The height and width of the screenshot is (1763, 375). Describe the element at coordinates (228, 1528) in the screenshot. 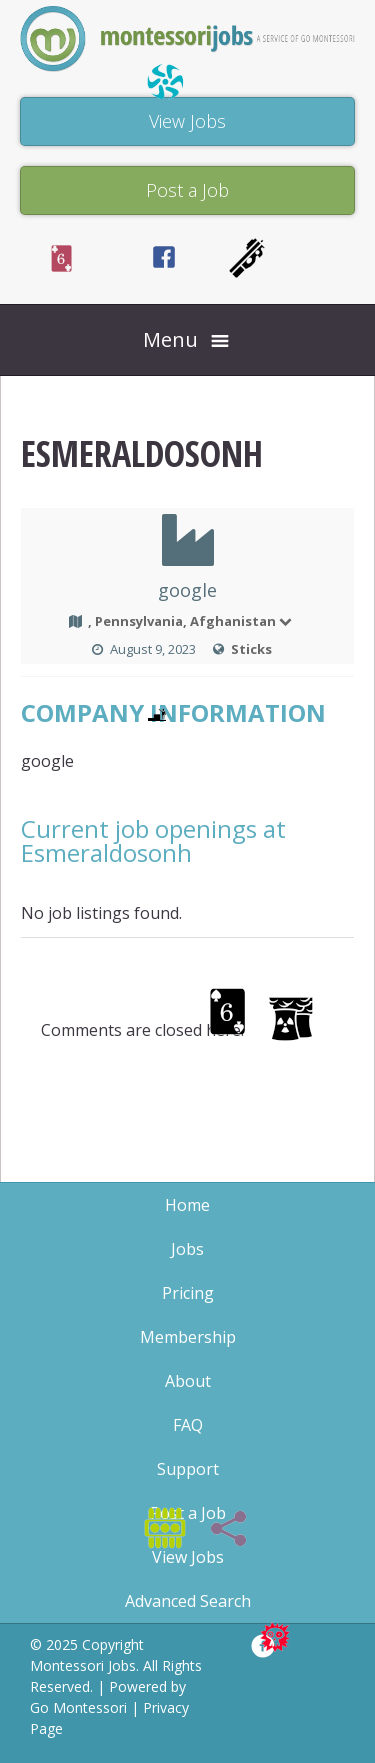

I see `share this content` at that location.